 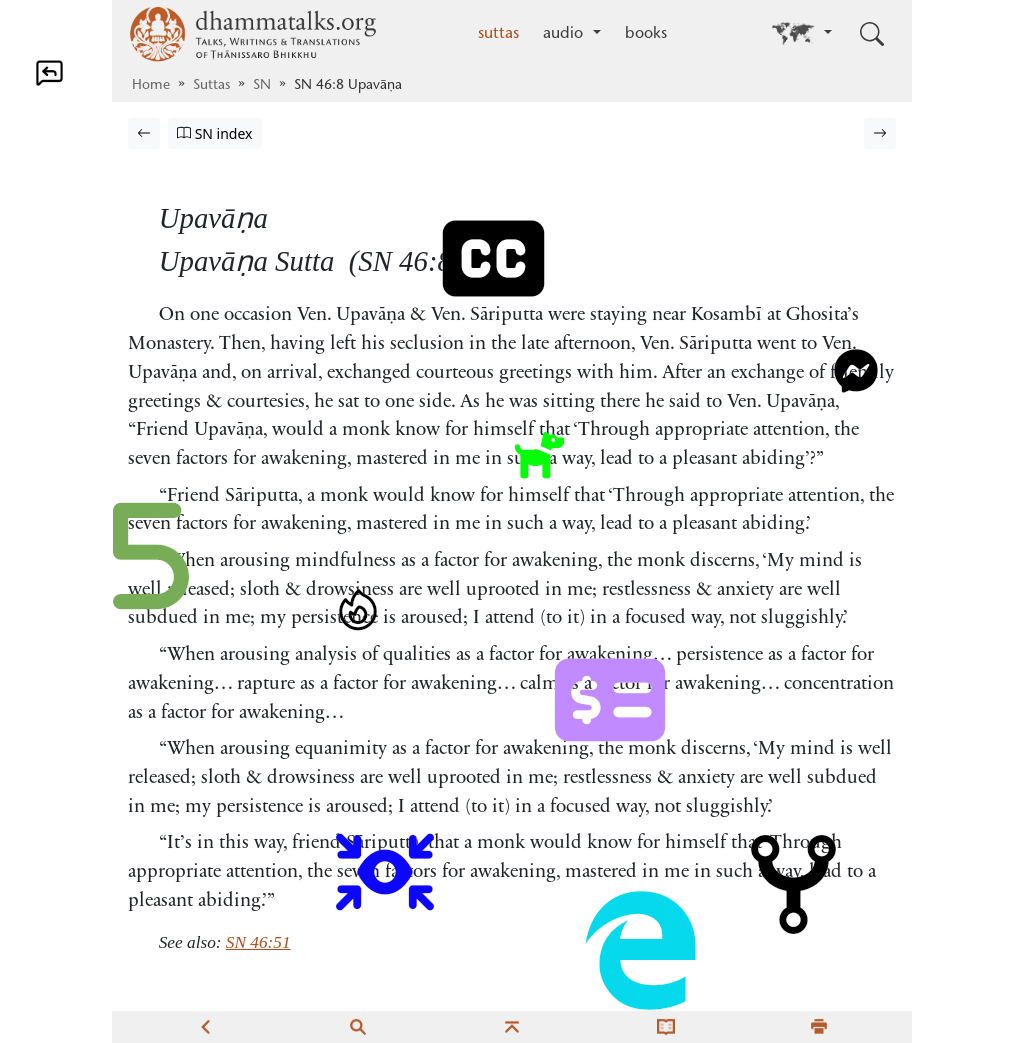 I want to click on indicates trending or popular content, so click(x=358, y=610).